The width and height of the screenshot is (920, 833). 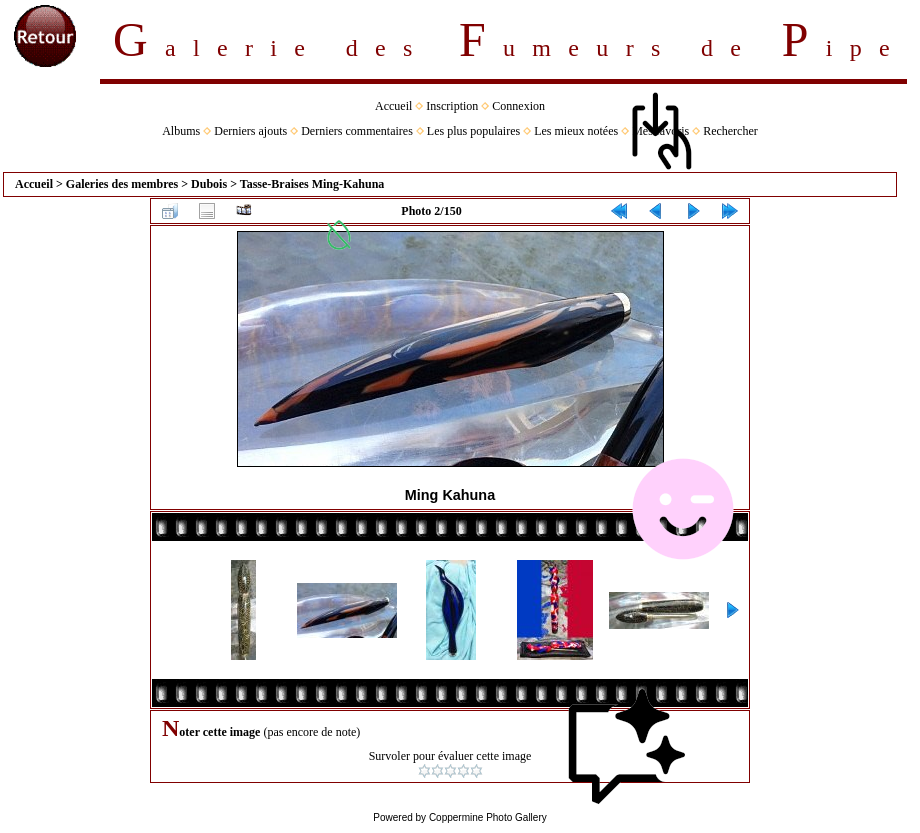 I want to click on insert a winking emoji into your message, so click(x=683, y=509).